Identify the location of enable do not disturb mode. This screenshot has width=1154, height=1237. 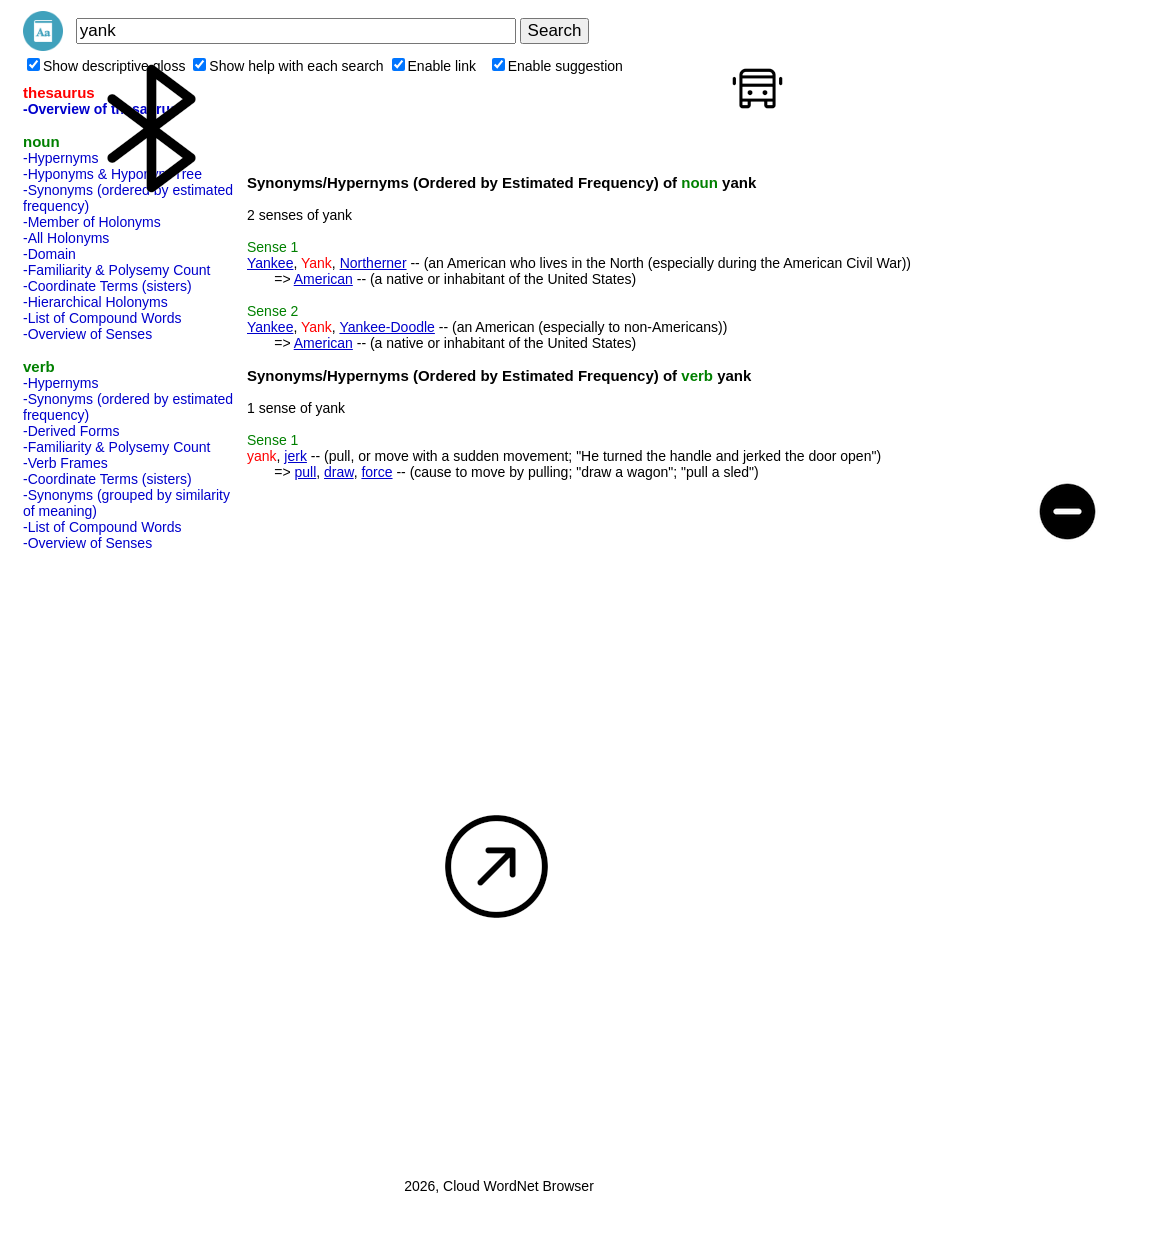
(1067, 511).